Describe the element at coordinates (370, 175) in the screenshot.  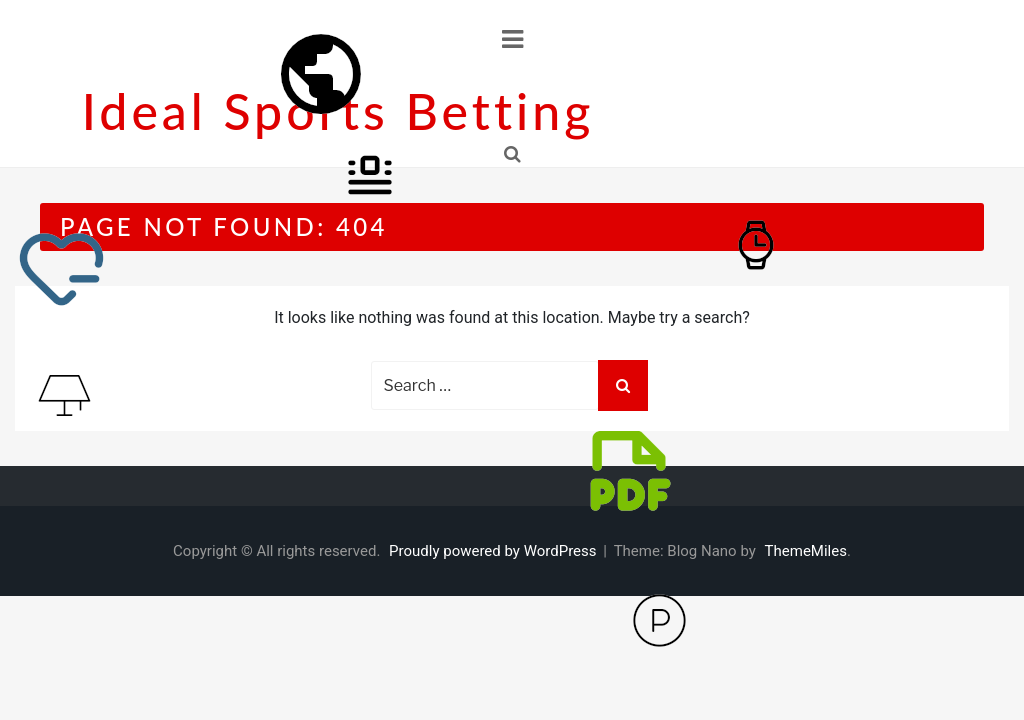
I see `center-align an element within its container` at that location.